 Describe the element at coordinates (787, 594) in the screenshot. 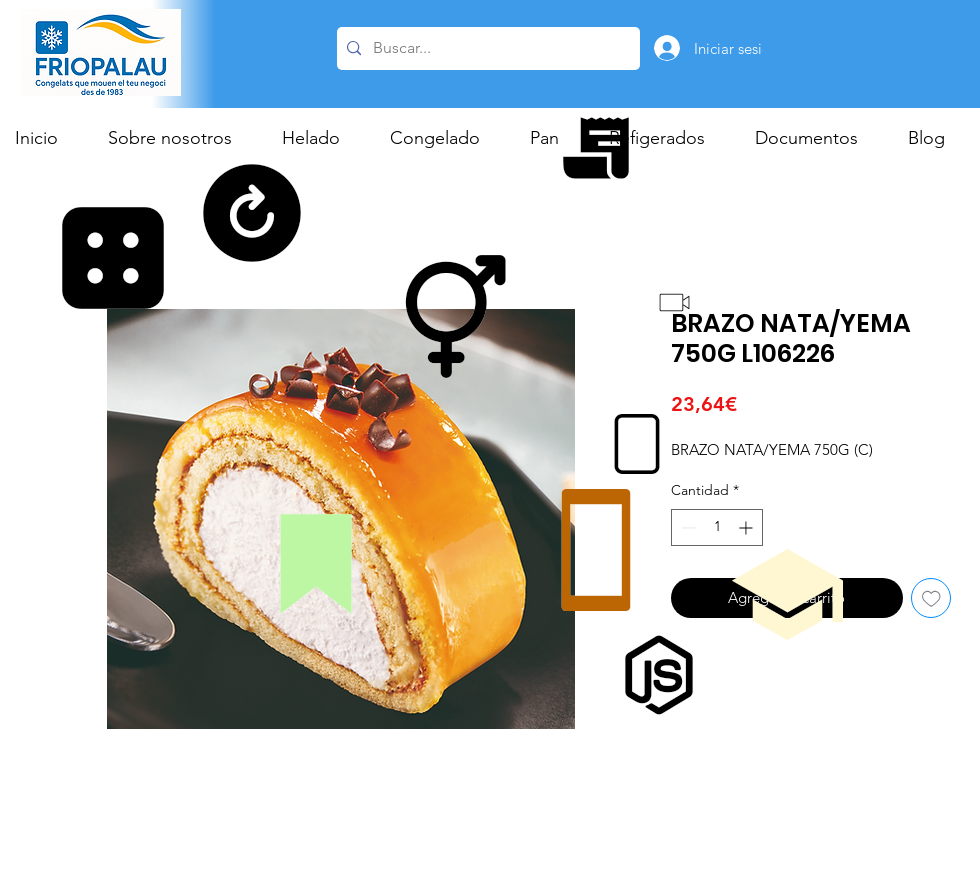

I see `access education or school-related features` at that location.